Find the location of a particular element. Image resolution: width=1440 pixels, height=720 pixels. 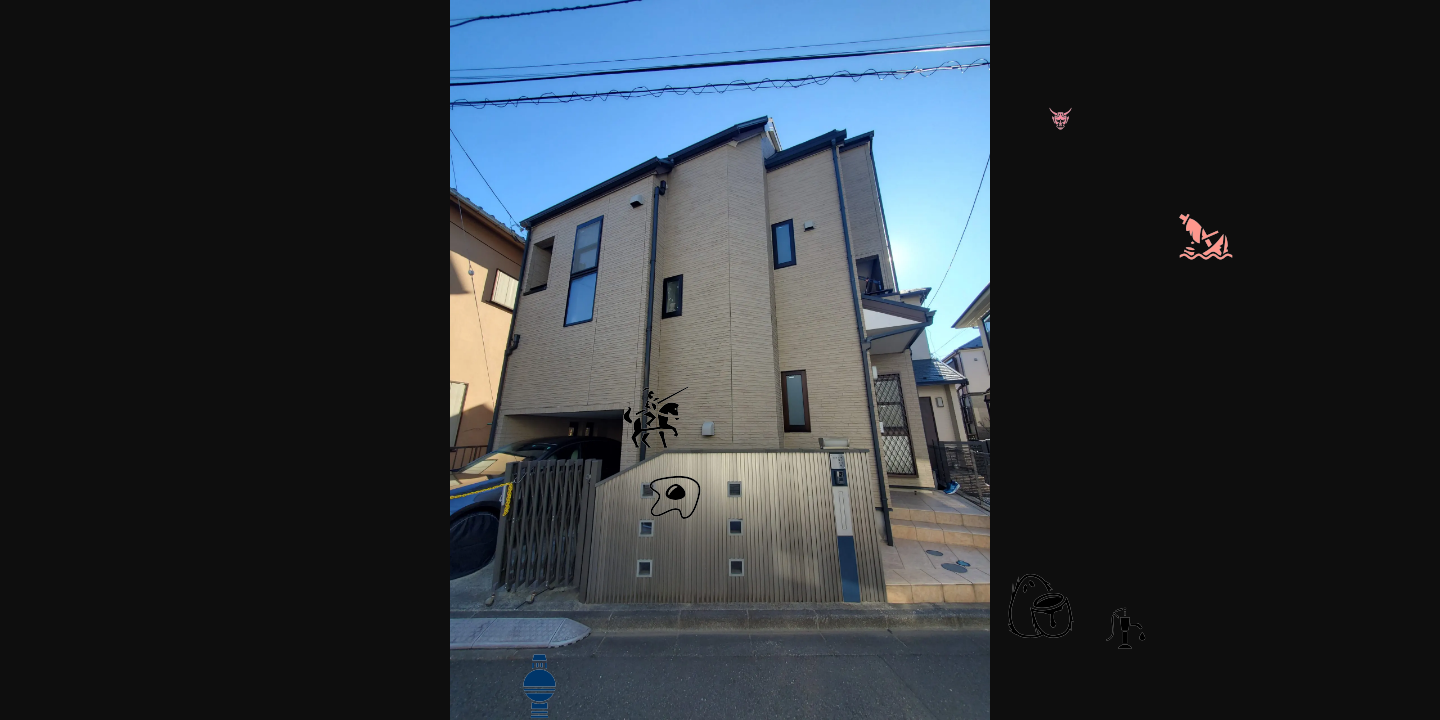

ingredient icon for cooking or recipe apps is located at coordinates (675, 495).